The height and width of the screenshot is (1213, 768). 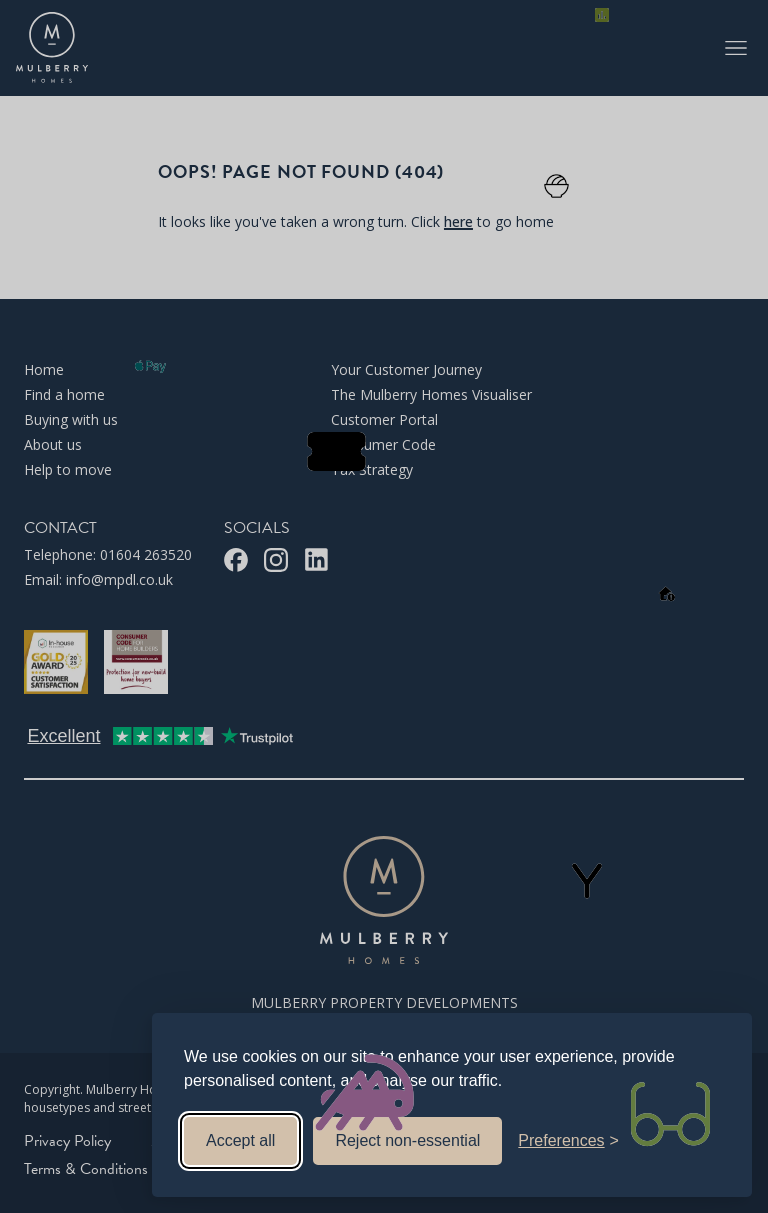 I want to click on pay with Apple Pay, so click(x=150, y=366).